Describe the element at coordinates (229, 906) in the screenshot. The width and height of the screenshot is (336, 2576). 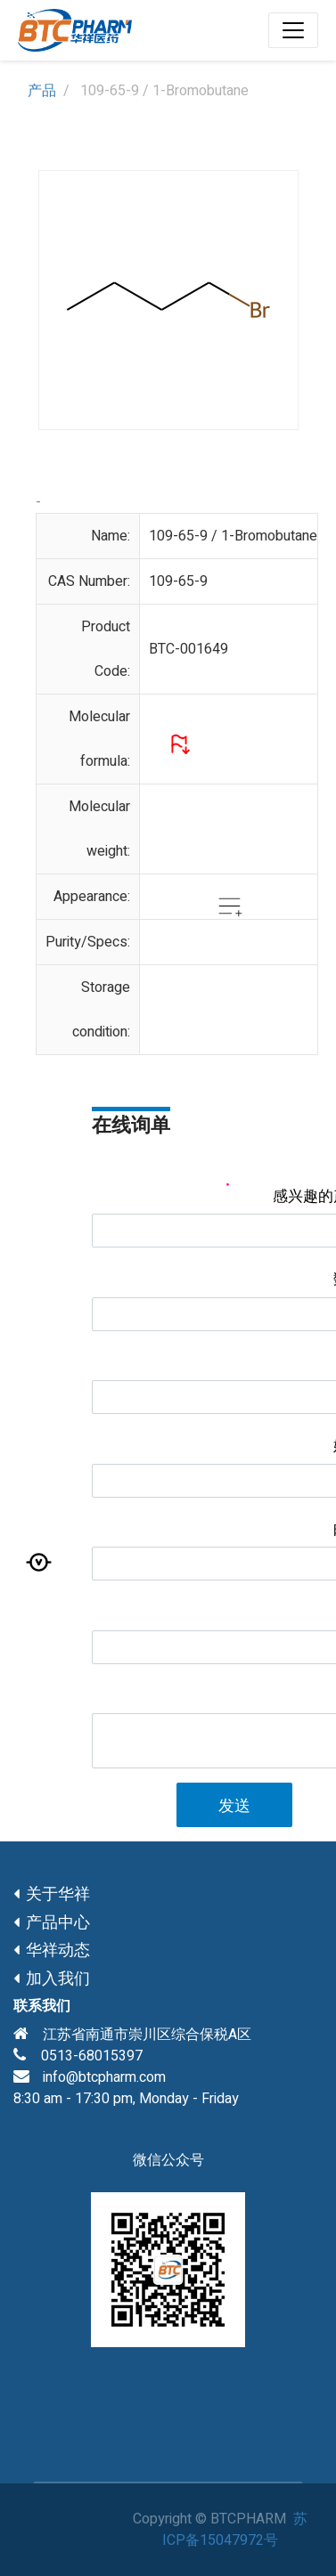
I see `add a new item to the list` at that location.